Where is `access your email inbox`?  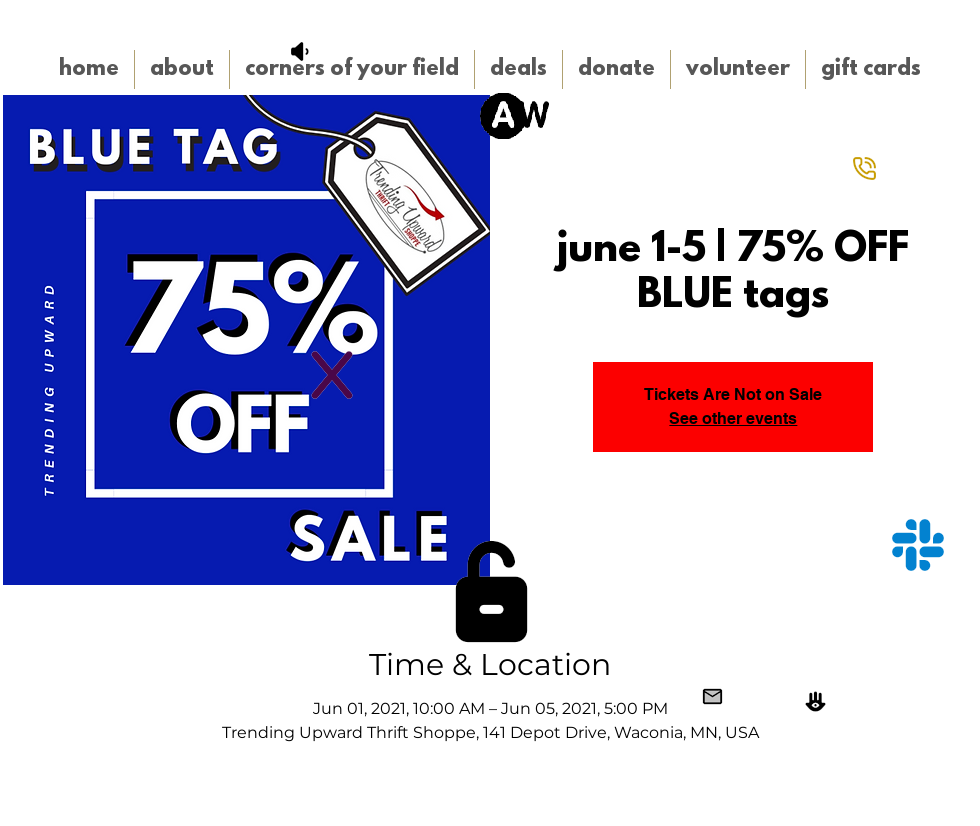 access your email inbox is located at coordinates (712, 696).